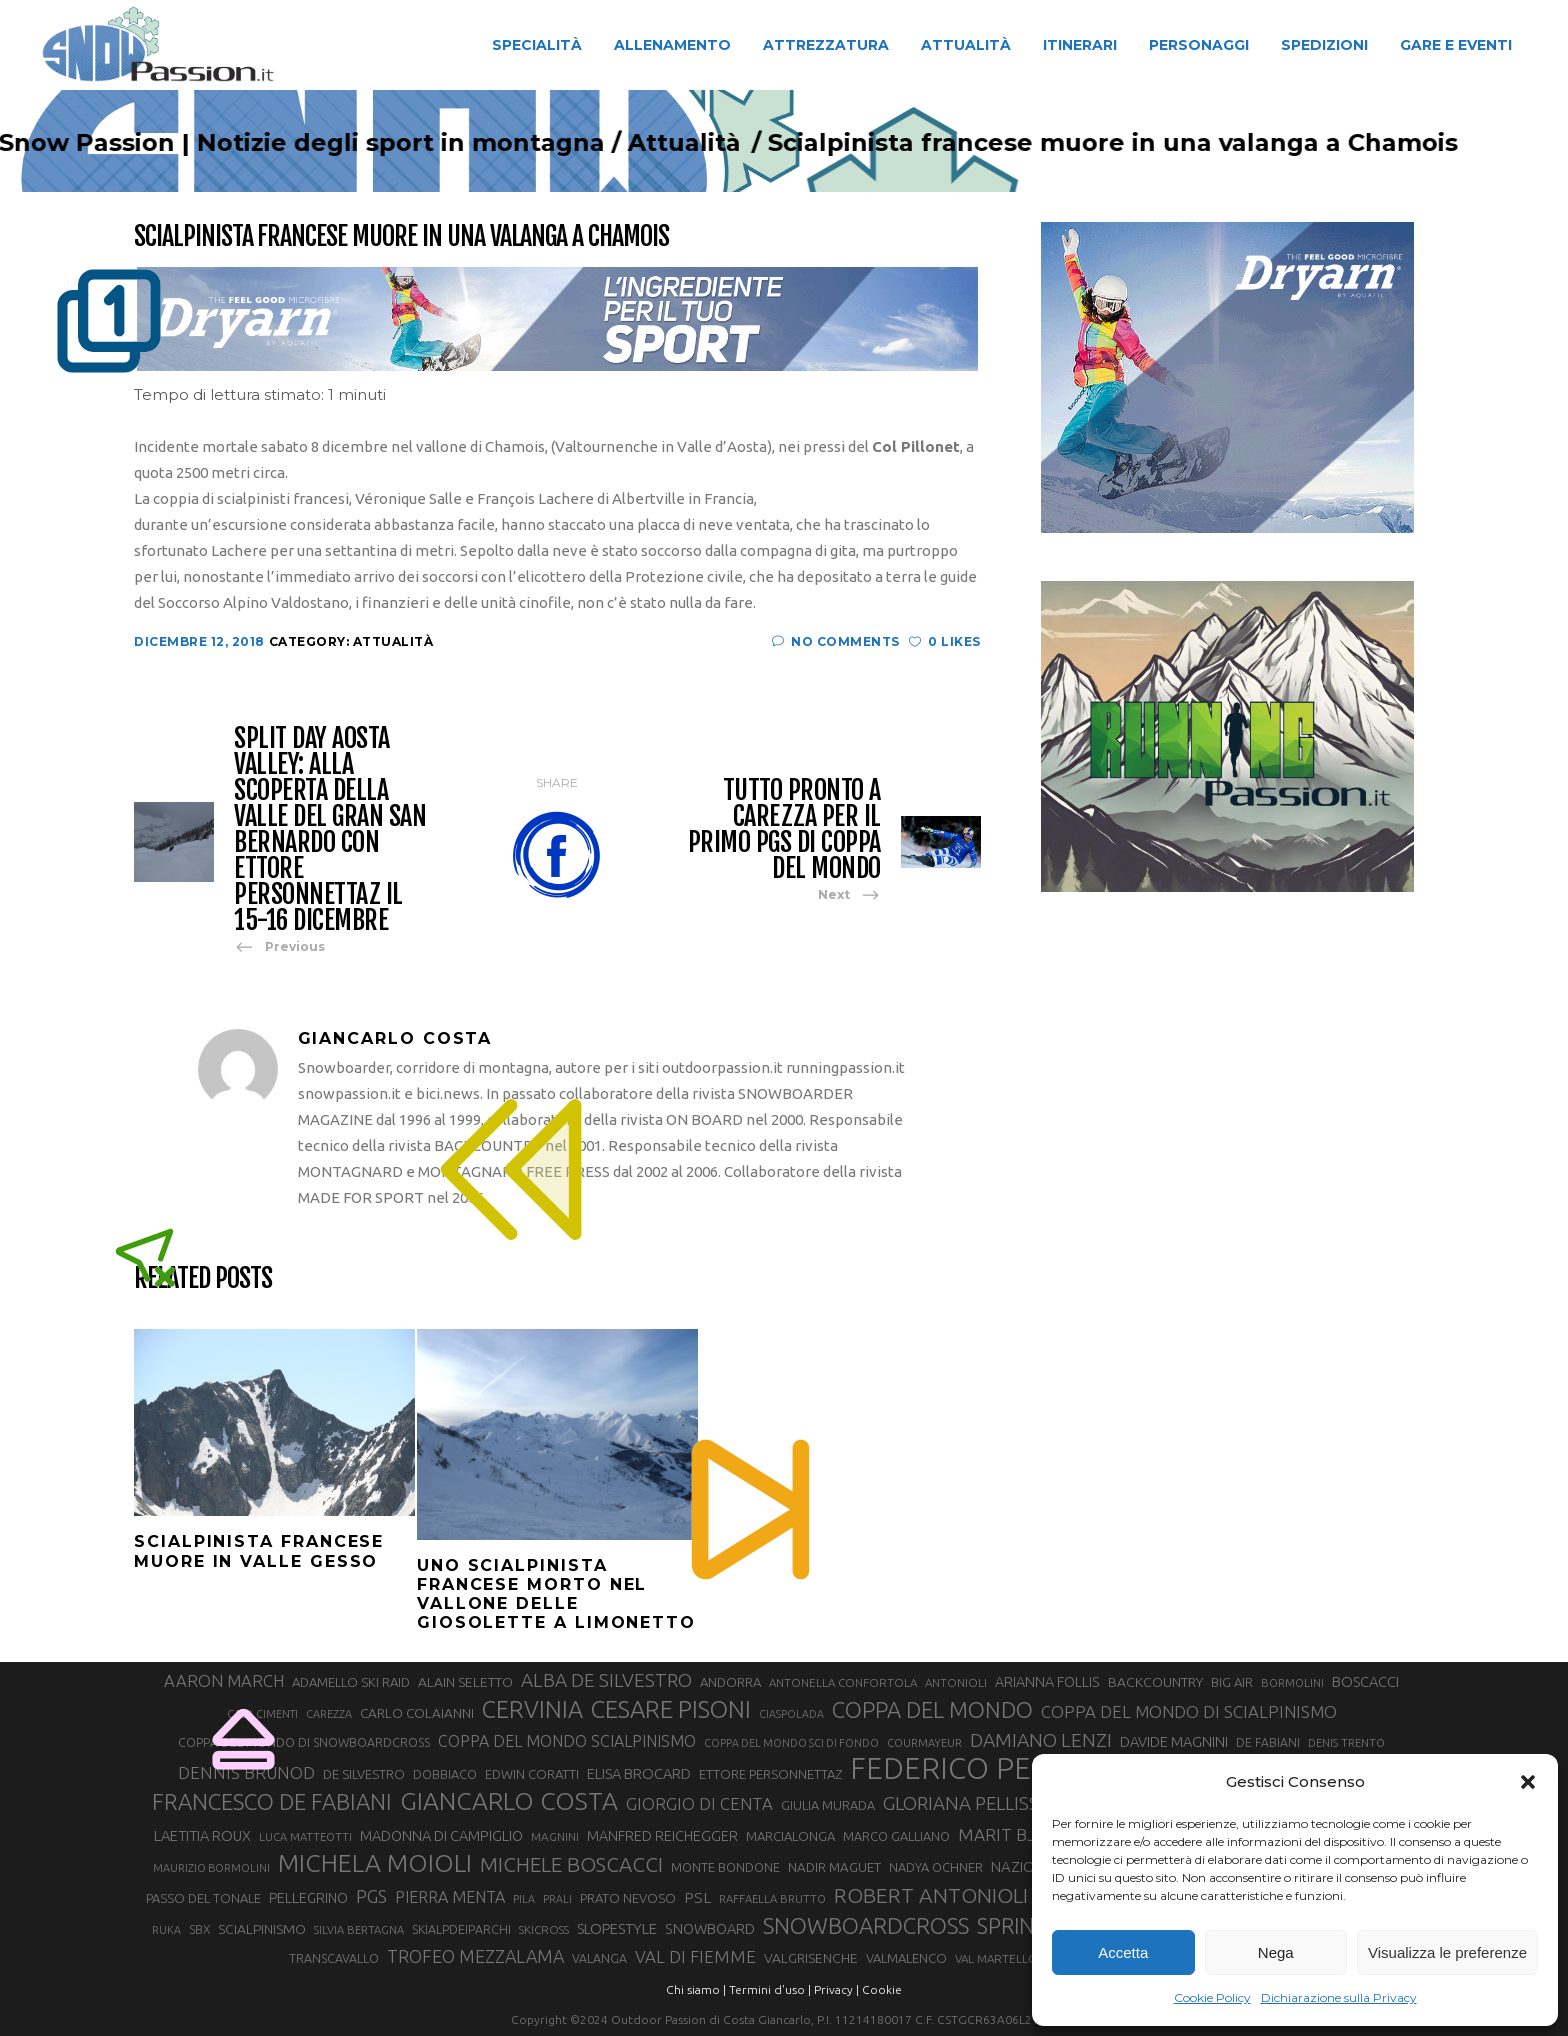 Image resolution: width=1568 pixels, height=2036 pixels. What do you see at coordinates (145, 1257) in the screenshot?
I see `location services unavailable or disabled` at bounding box center [145, 1257].